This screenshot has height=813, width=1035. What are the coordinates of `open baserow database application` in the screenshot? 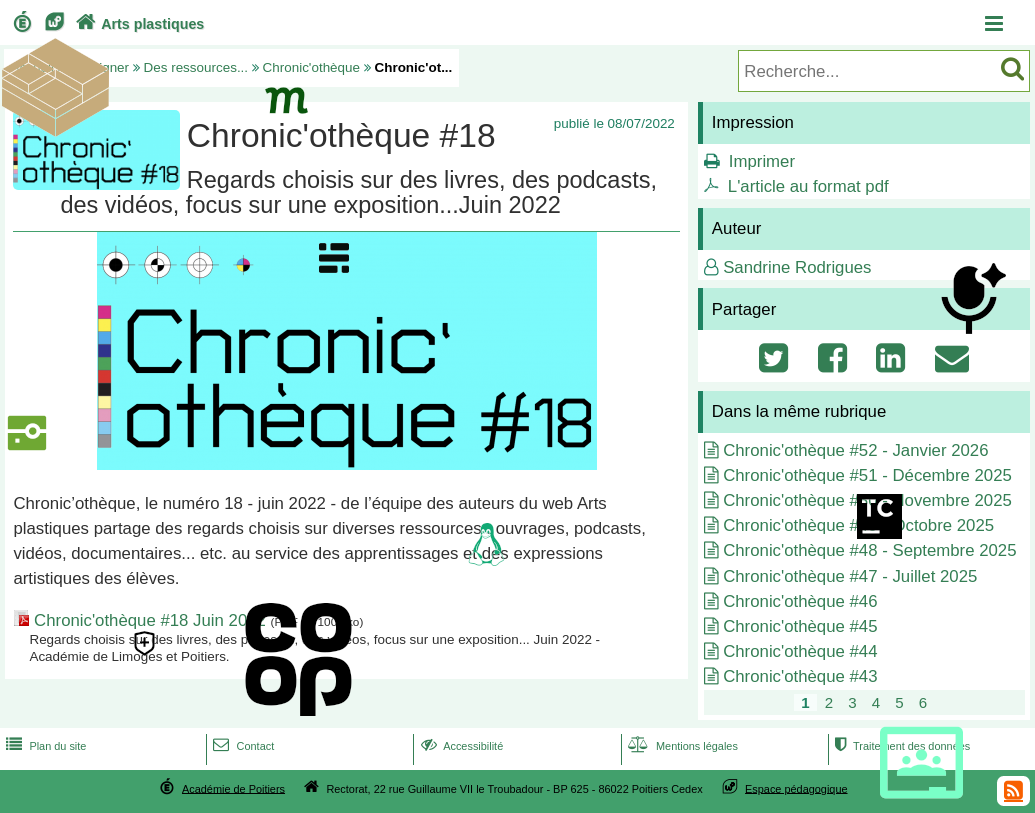 It's located at (334, 258).